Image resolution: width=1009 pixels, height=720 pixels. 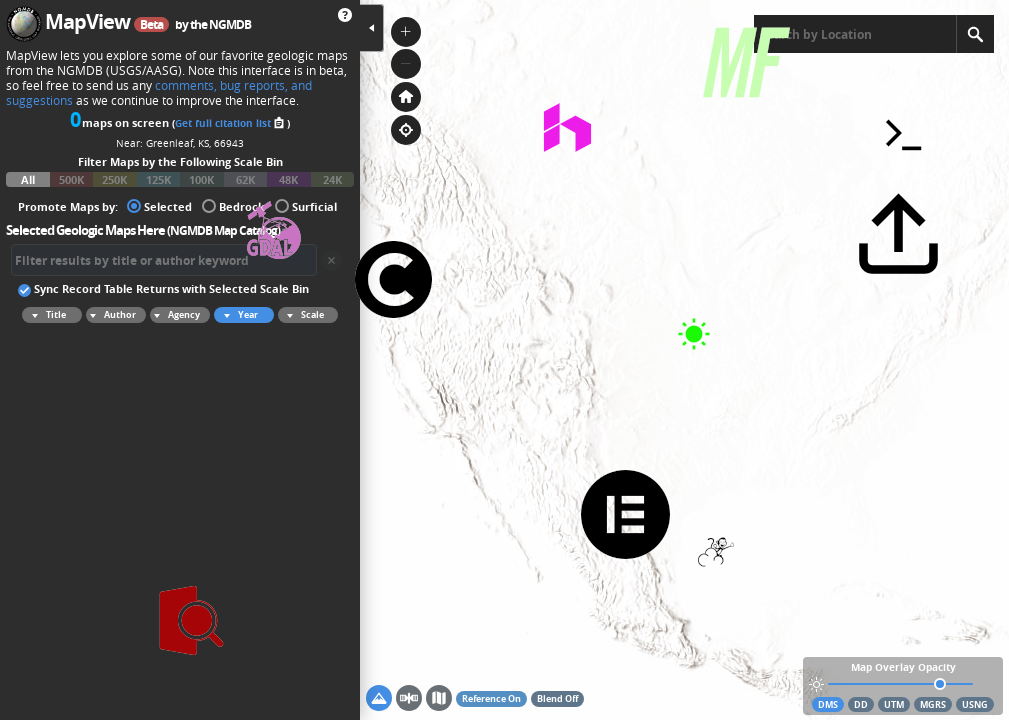 I want to click on apache cloudstack logo, so click(x=716, y=552).